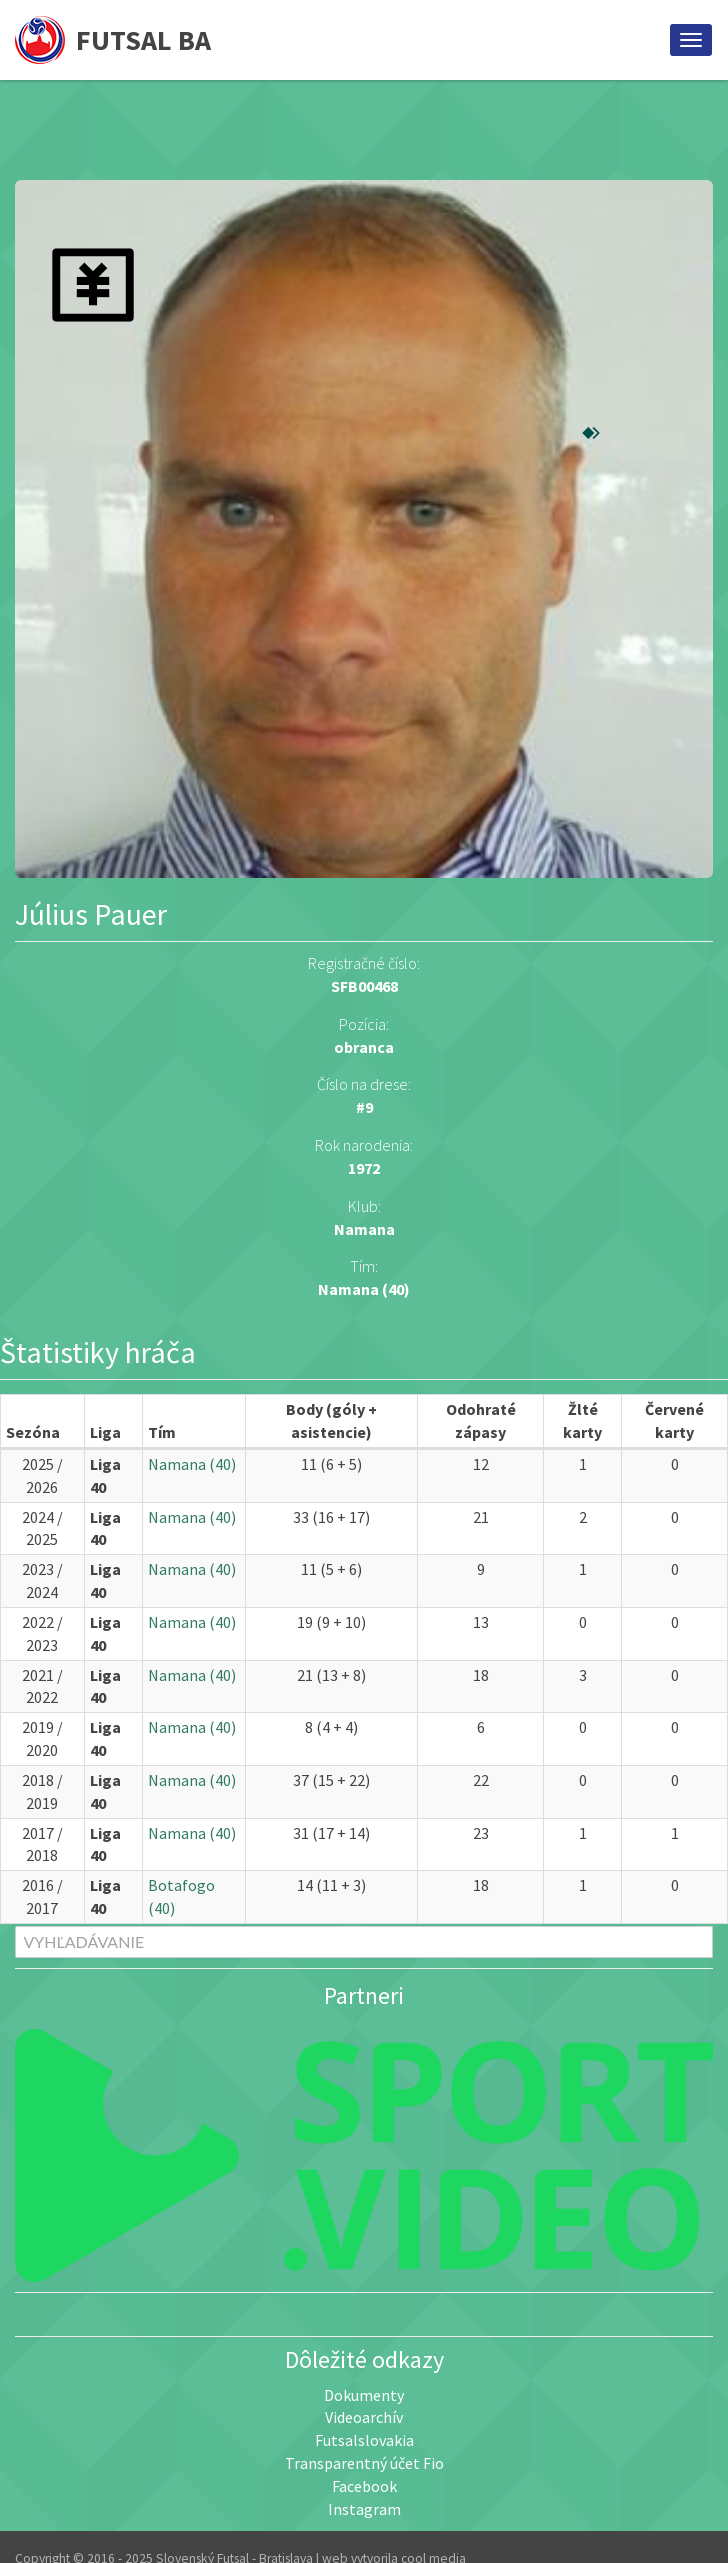  What do you see at coordinates (591, 433) in the screenshot?
I see `open AnyDesk remote desktop application` at bounding box center [591, 433].